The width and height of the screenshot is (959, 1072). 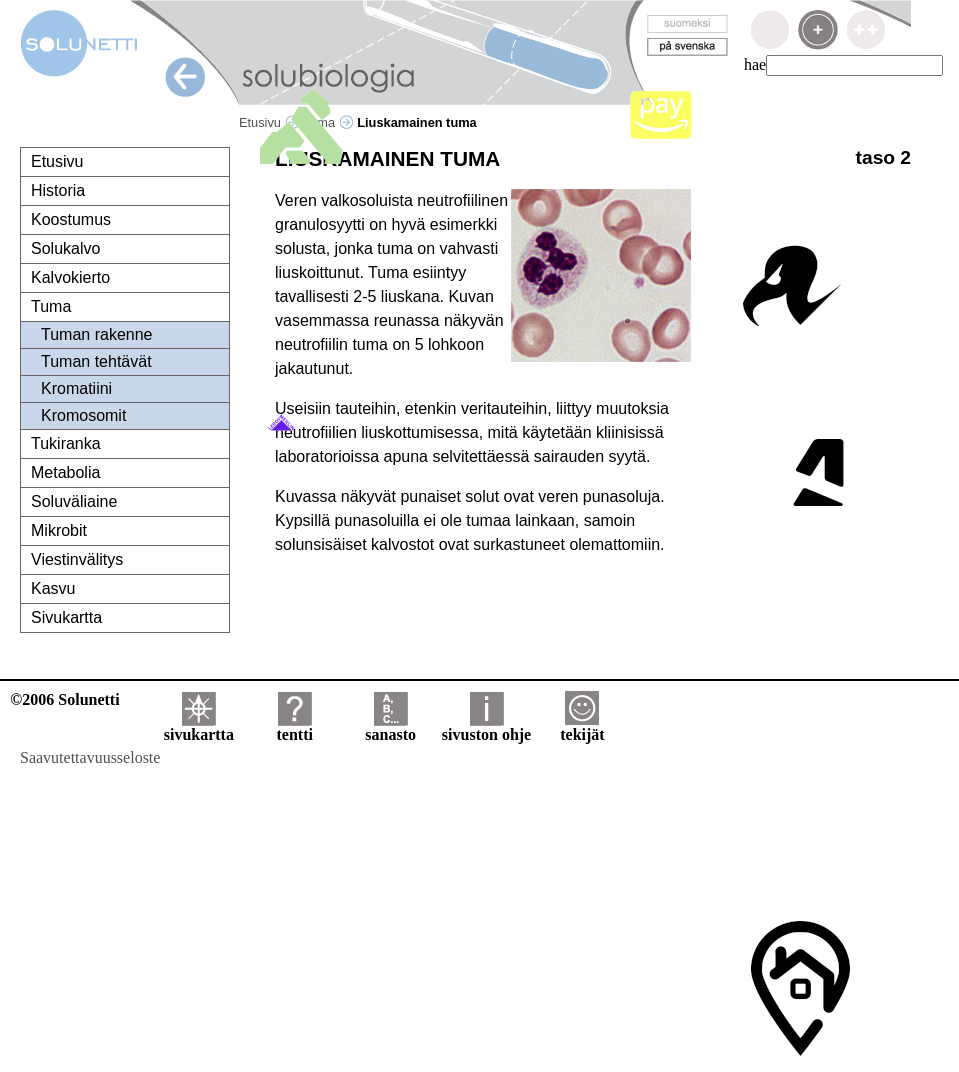 What do you see at coordinates (281, 422) in the screenshot?
I see `visit the Leroy Merlin website or app` at bounding box center [281, 422].